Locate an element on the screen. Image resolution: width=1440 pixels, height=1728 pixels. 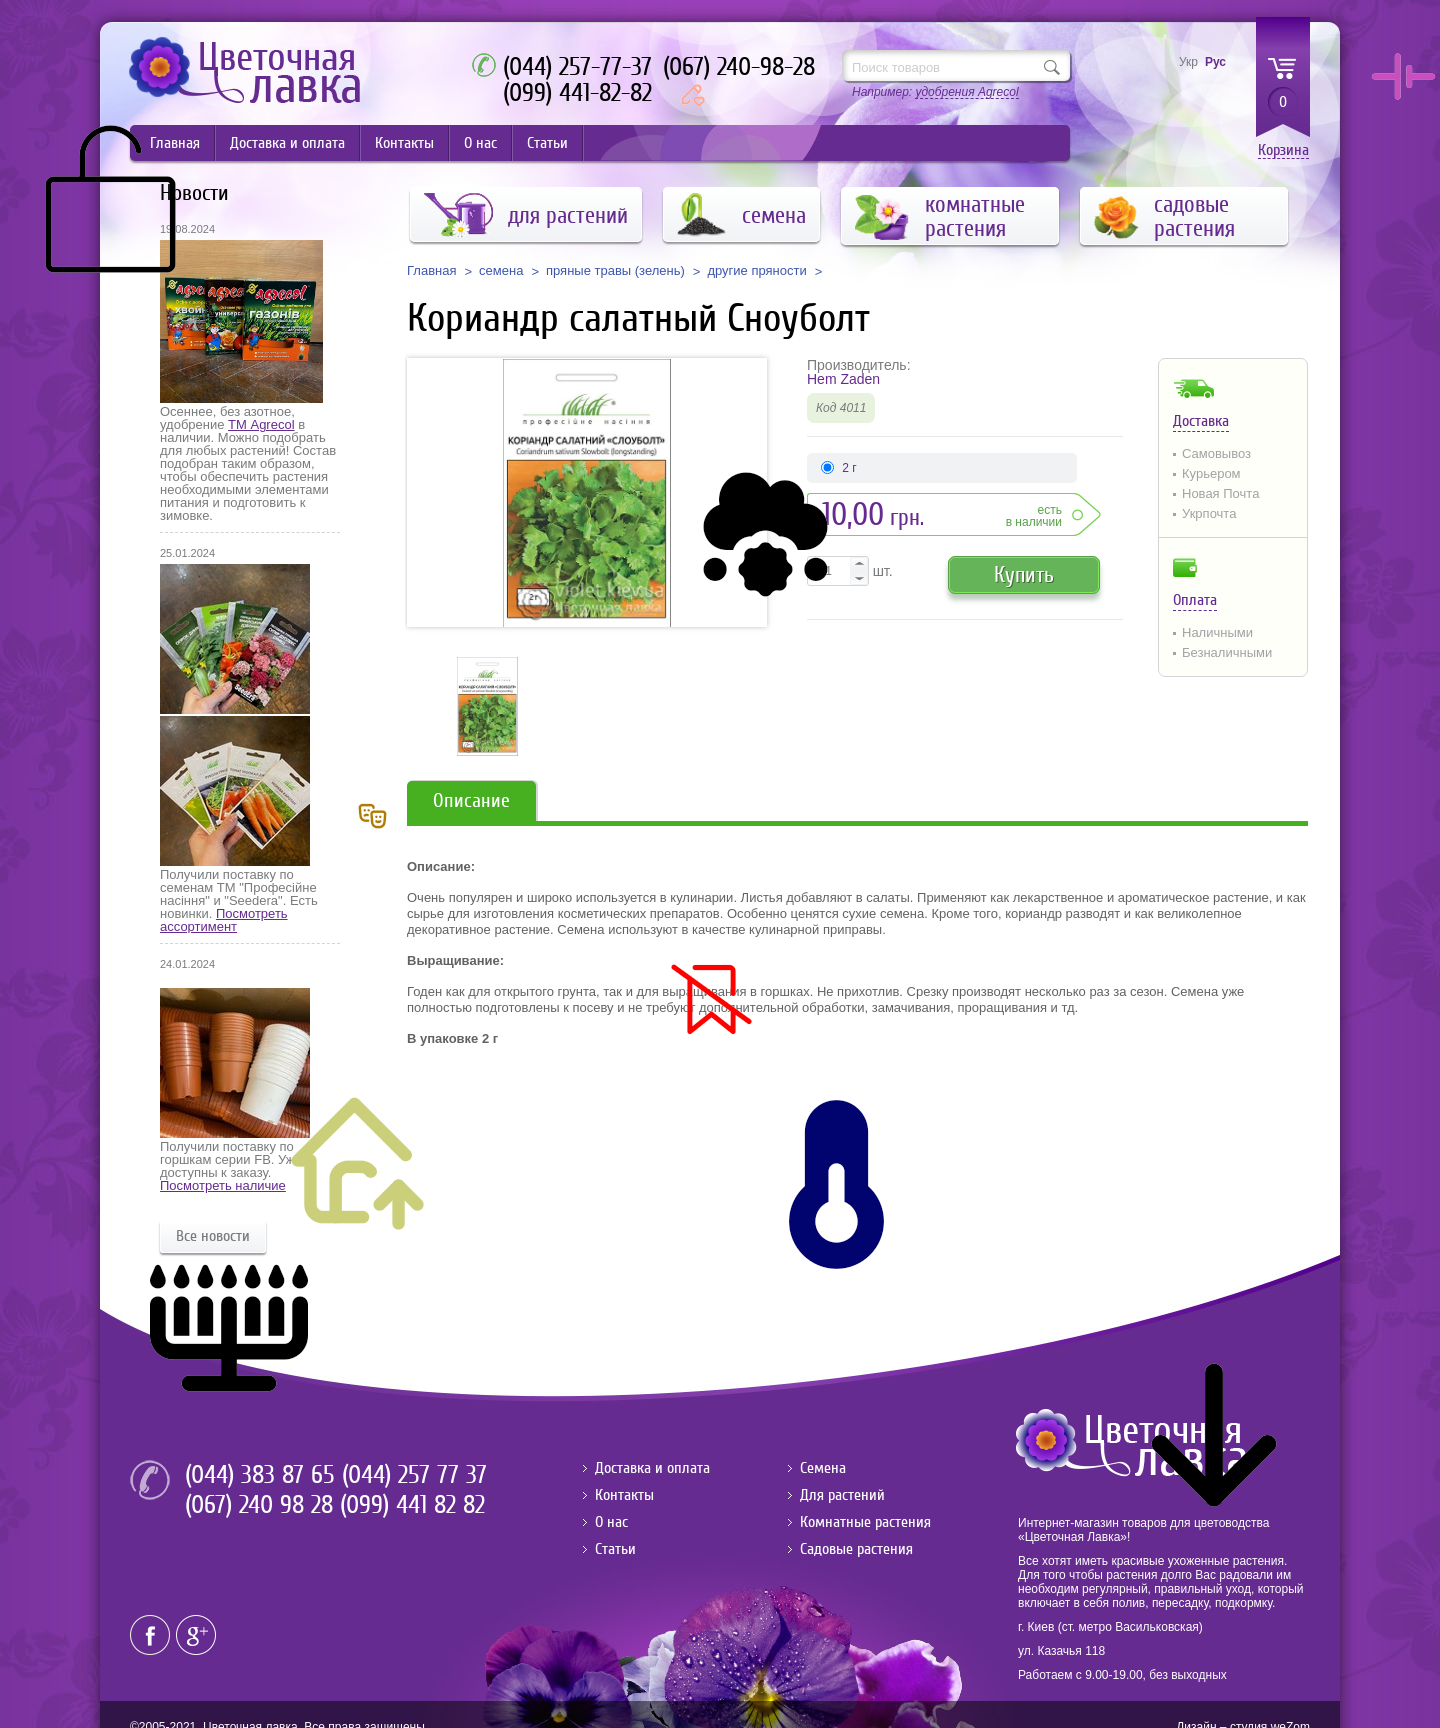
navigate up to home directory is located at coordinates (354, 1160).